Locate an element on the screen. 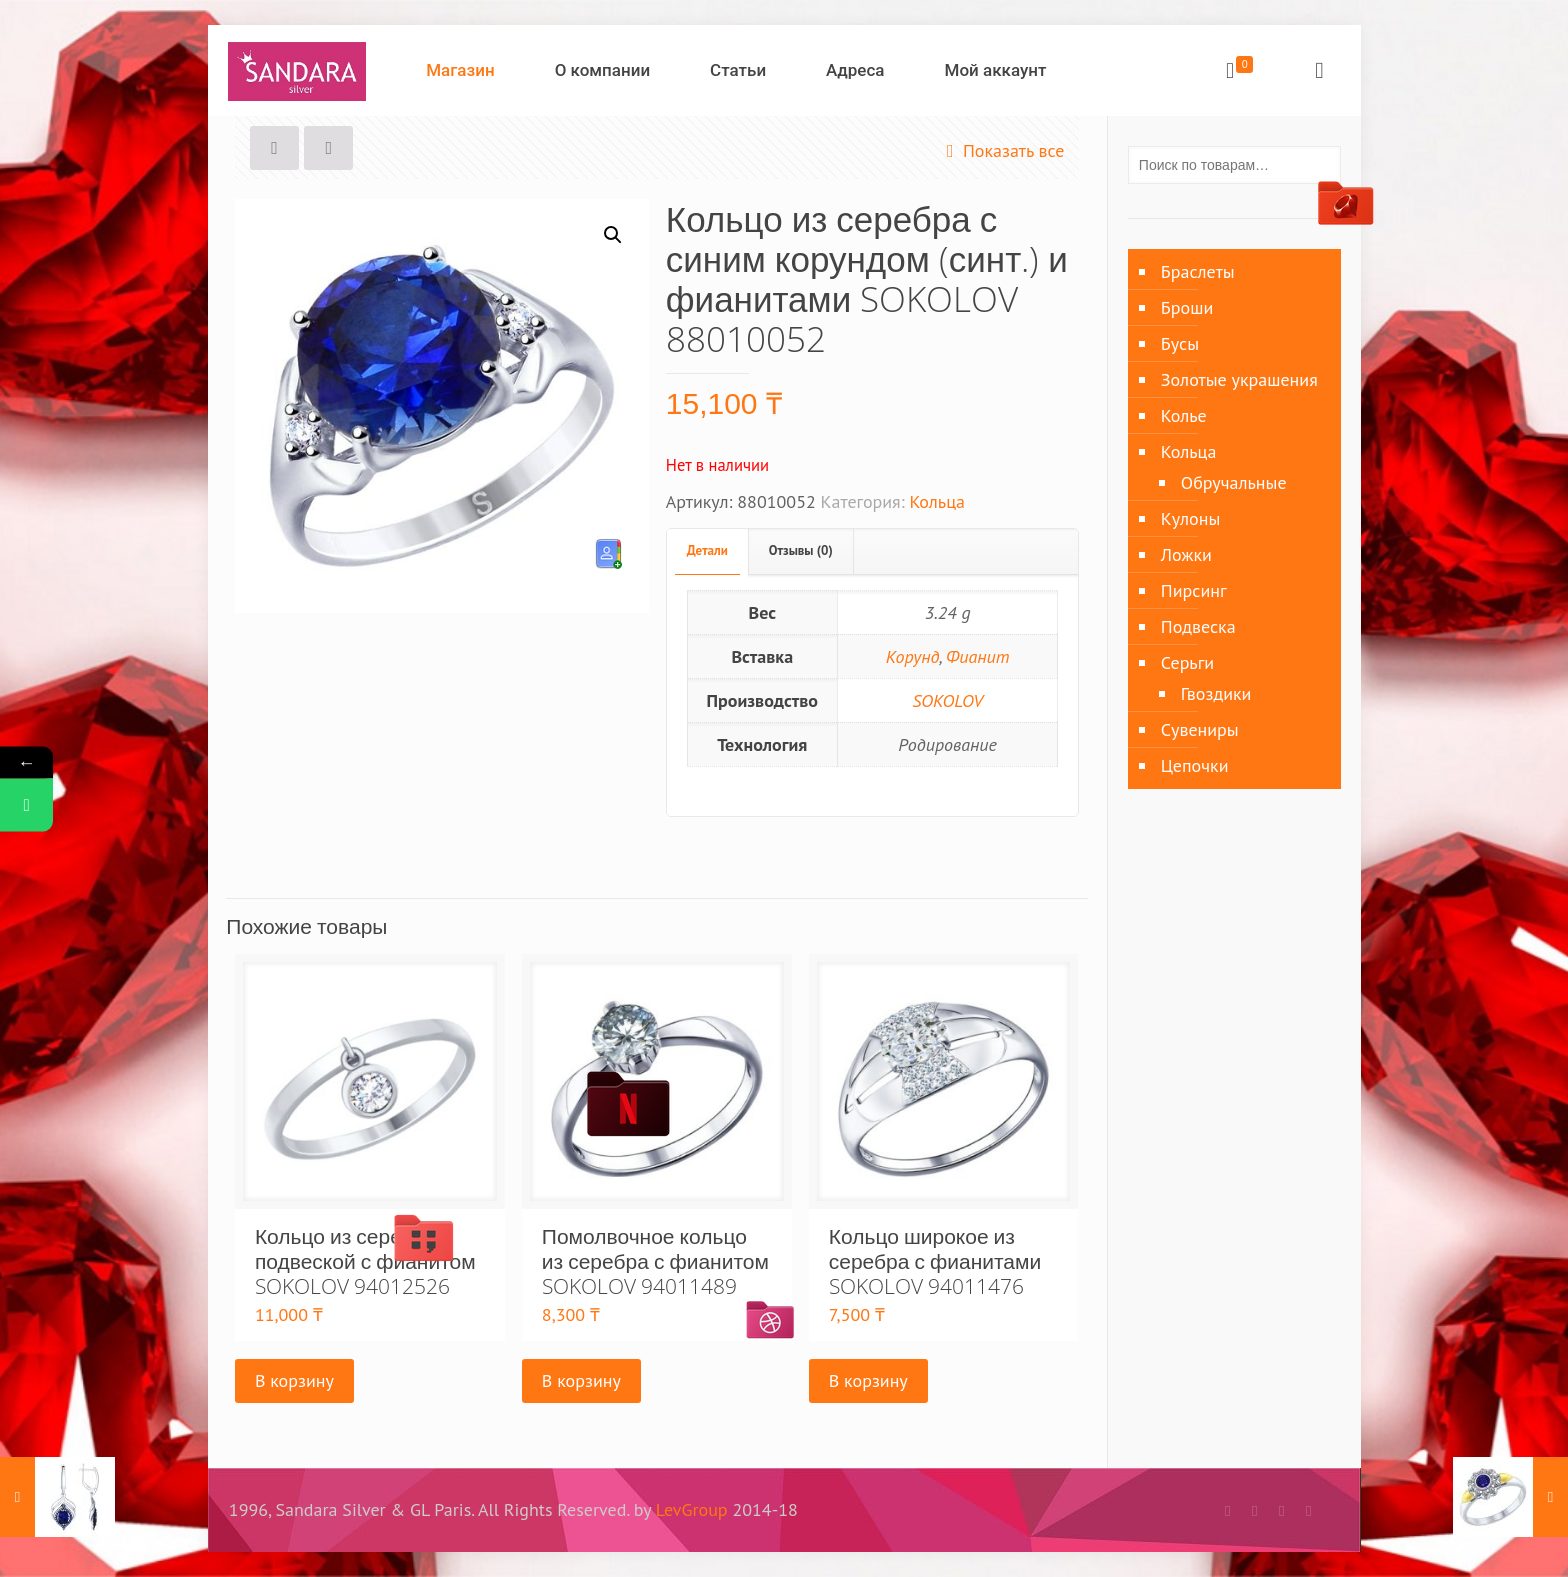 The height and width of the screenshot is (1577, 1568). open folder containing netflix downloads or media is located at coordinates (628, 1106).